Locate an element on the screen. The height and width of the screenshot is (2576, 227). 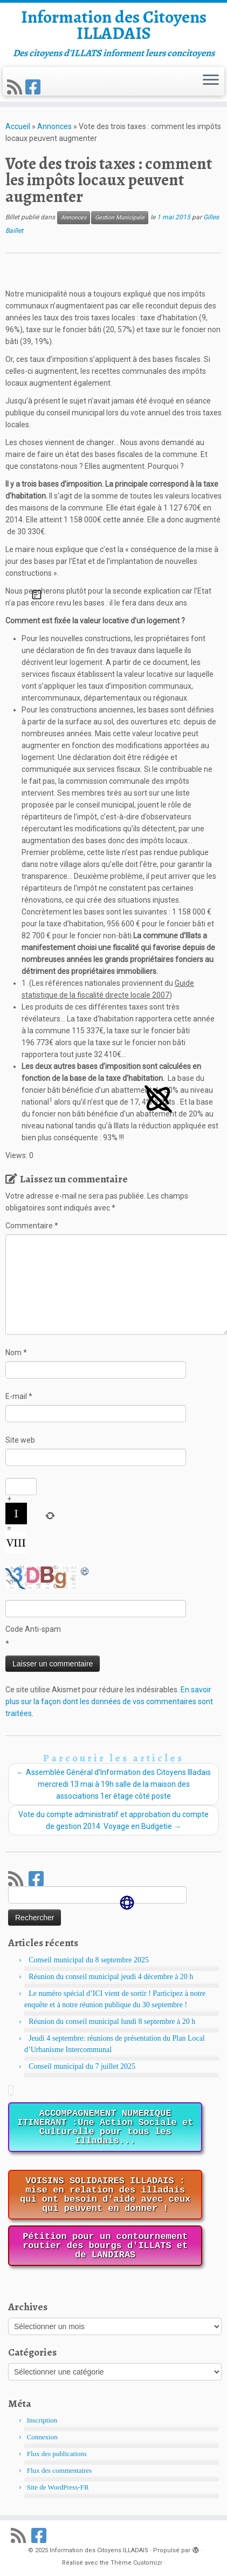
view 360-degree panorama is located at coordinates (127, 1902).